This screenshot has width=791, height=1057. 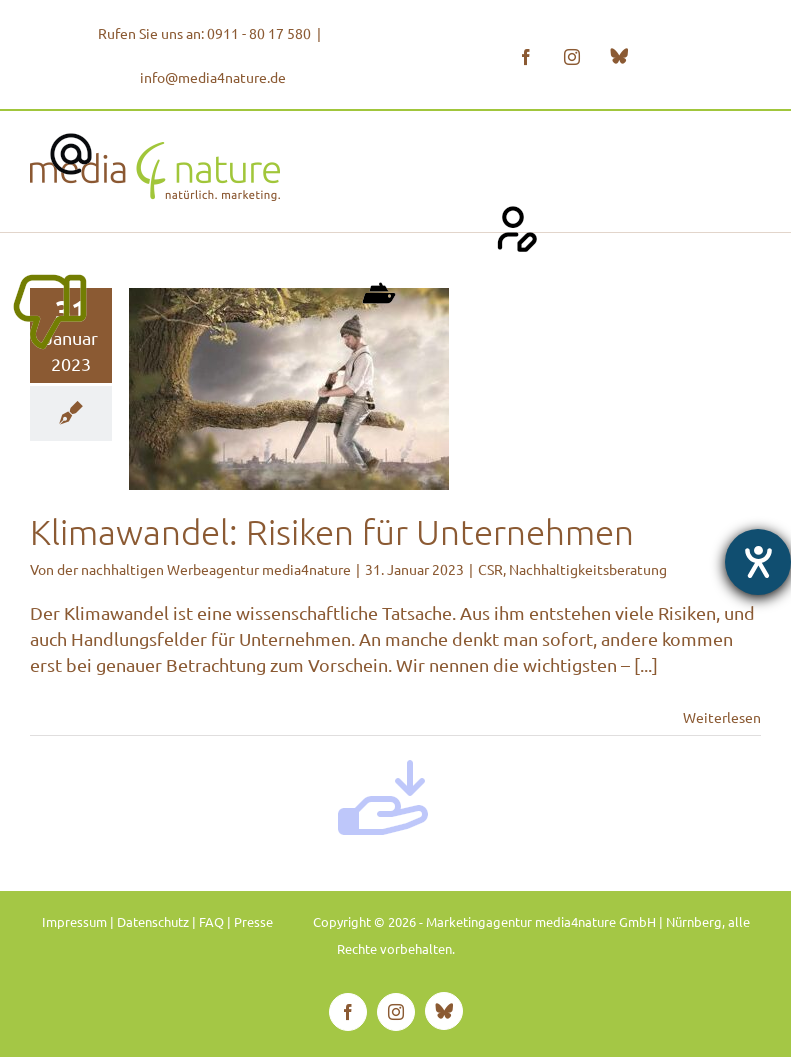 What do you see at coordinates (513, 228) in the screenshot?
I see `edit your profile information` at bounding box center [513, 228].